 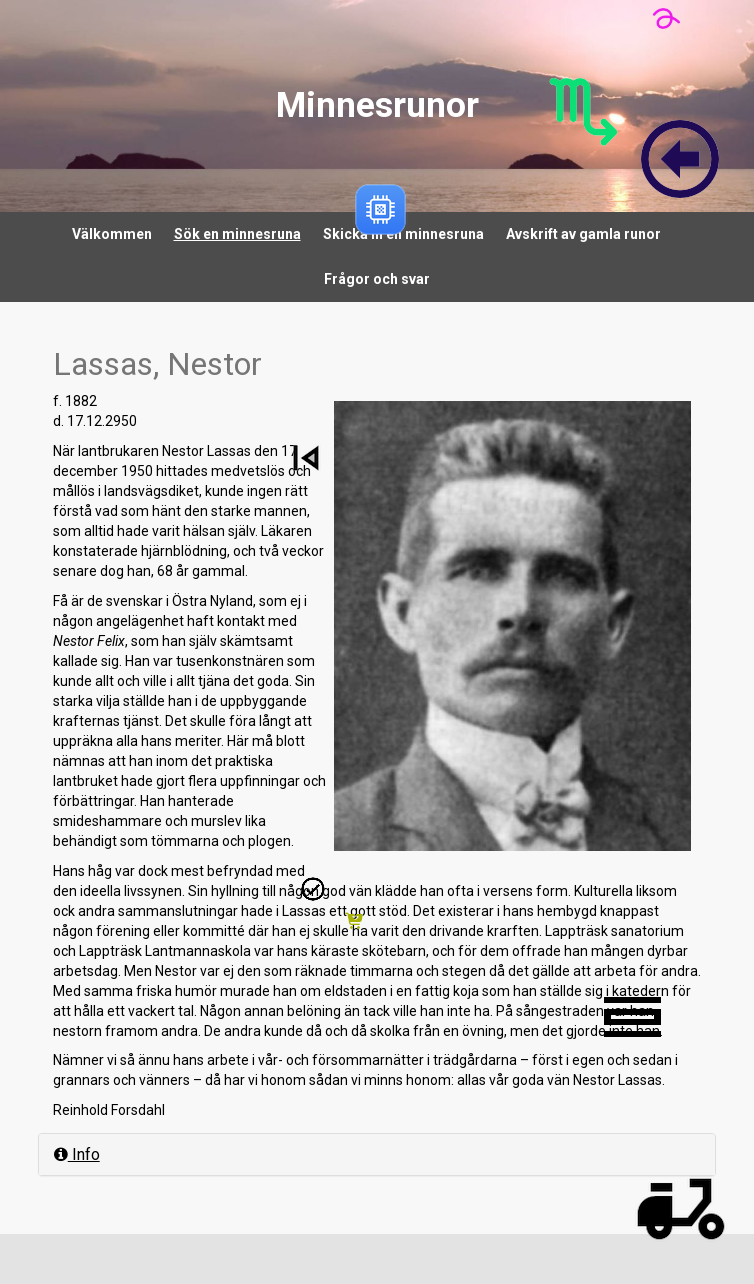 What do you see at coordinates (665, 18) in the screenshot?
I see `freehand drawing or sketch tool` at bounding box center [665, 18].